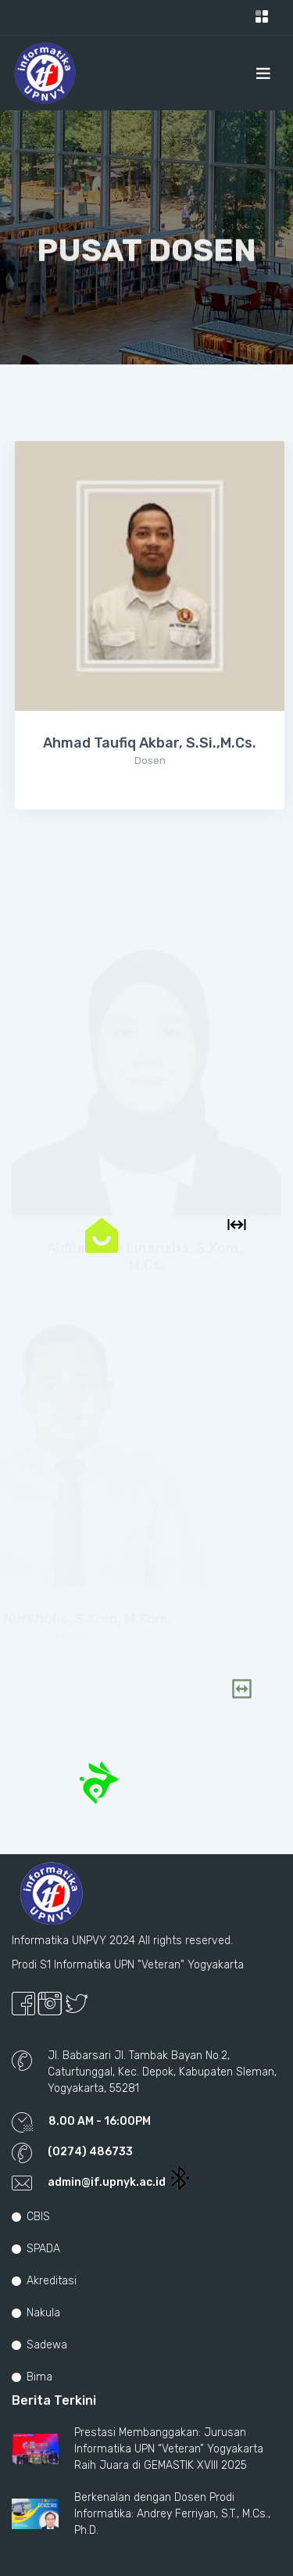 This screenshot has width=293, height=2576. I want to click on bunny.net logo, so click(98, 1782).